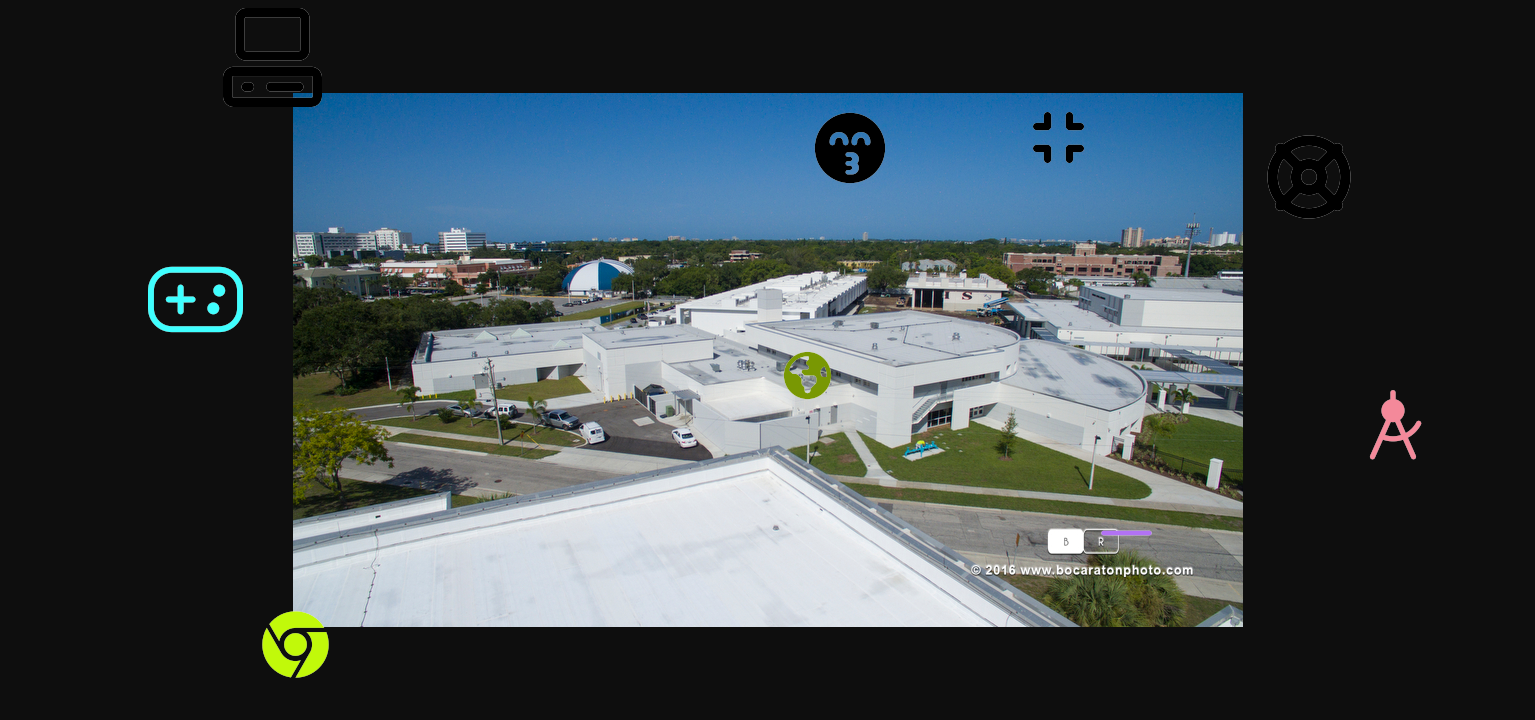 The image size is (1535, 720). Describe the element at coordinates (272, 57) in the screenshot. I see `launch a github codespace` at that location.